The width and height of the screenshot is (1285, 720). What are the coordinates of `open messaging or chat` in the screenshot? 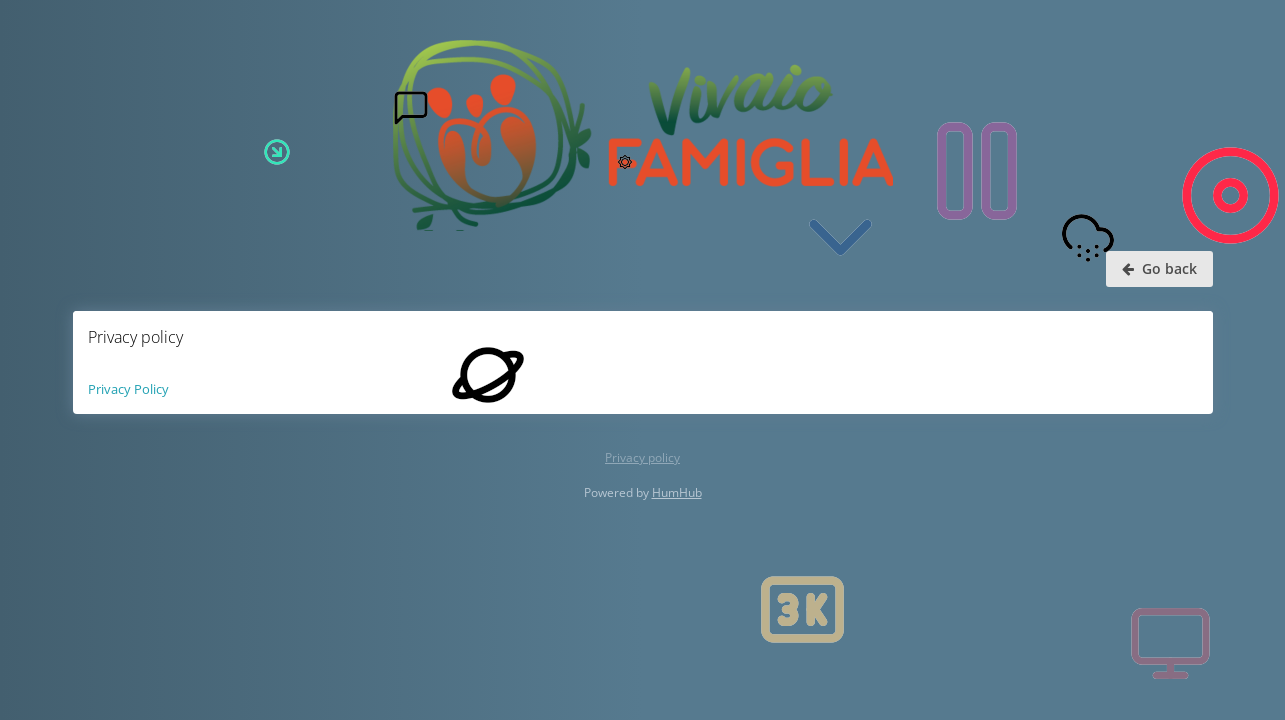 It's located at (411, 108).